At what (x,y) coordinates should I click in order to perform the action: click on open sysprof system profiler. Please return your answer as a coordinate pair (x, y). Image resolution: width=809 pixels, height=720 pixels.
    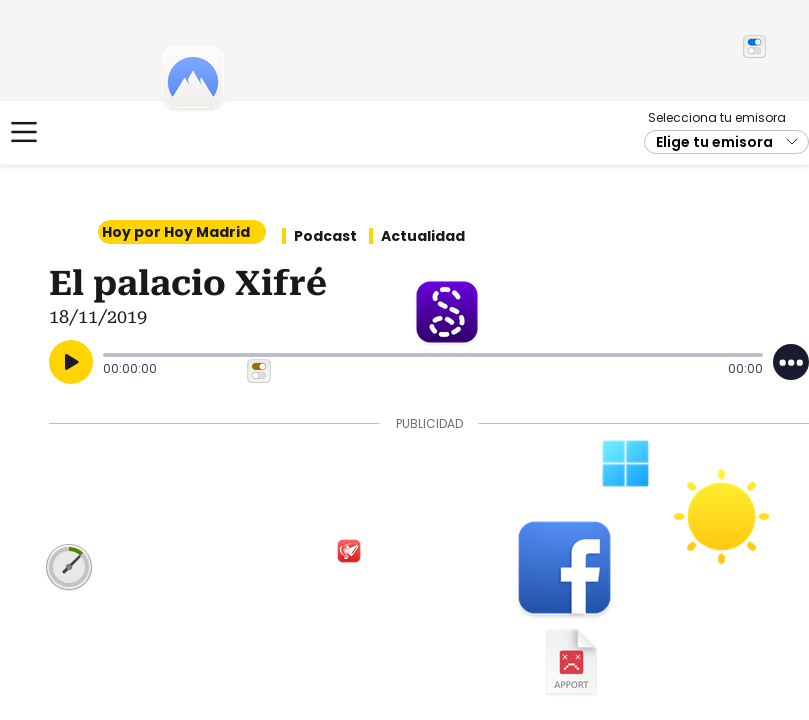
    Looking at the image, I should click on (69, 567).